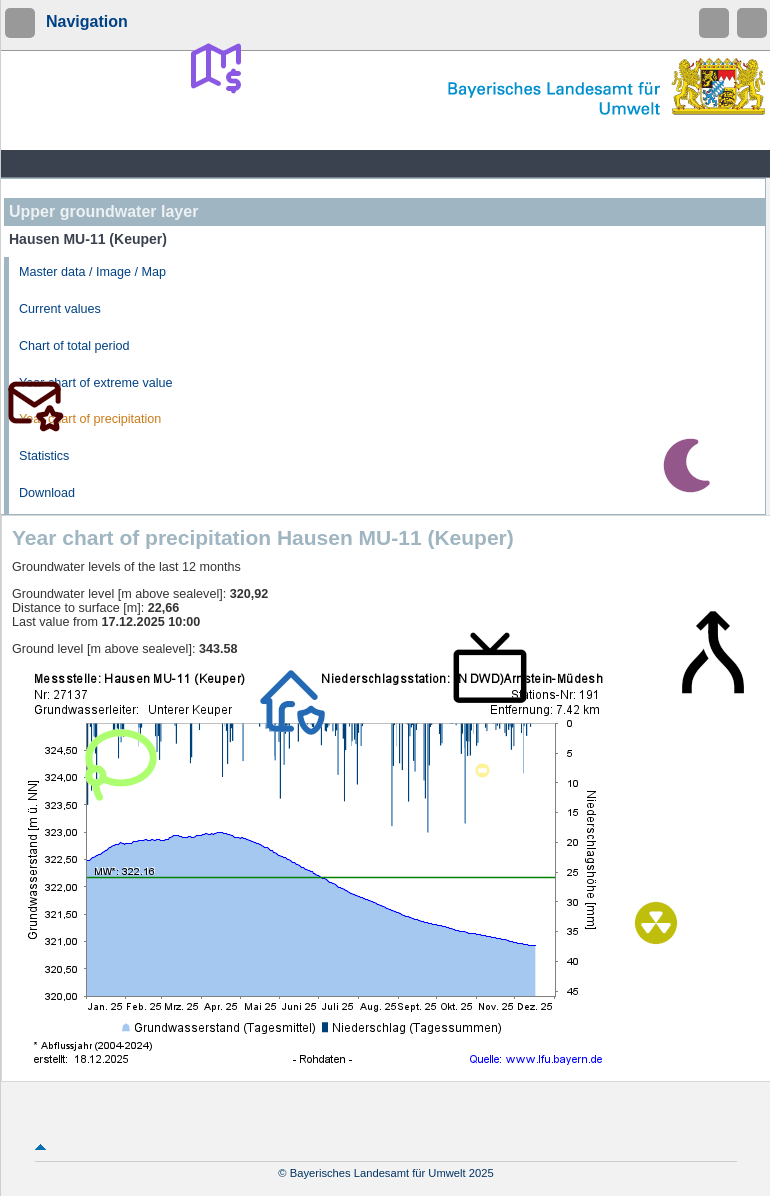  Describe the element at coordinates (482, 770) in the screenshot. I see `indicates an error or blocked state` at that location.